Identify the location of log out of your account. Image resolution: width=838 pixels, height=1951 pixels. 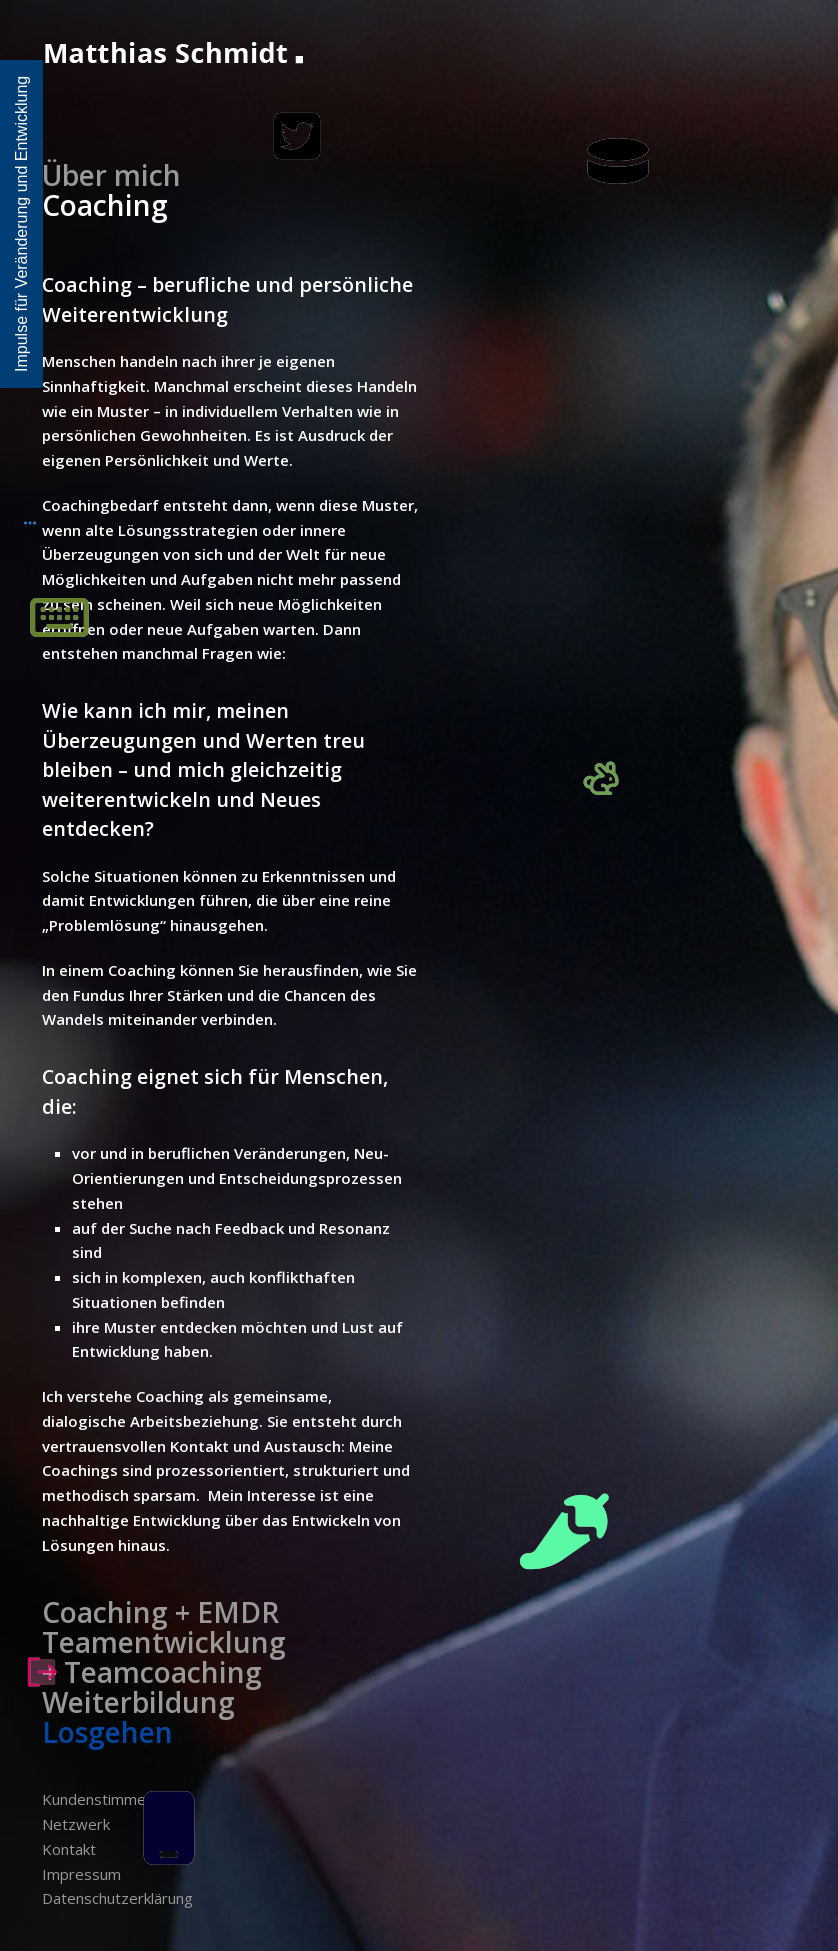
(41, 1672).